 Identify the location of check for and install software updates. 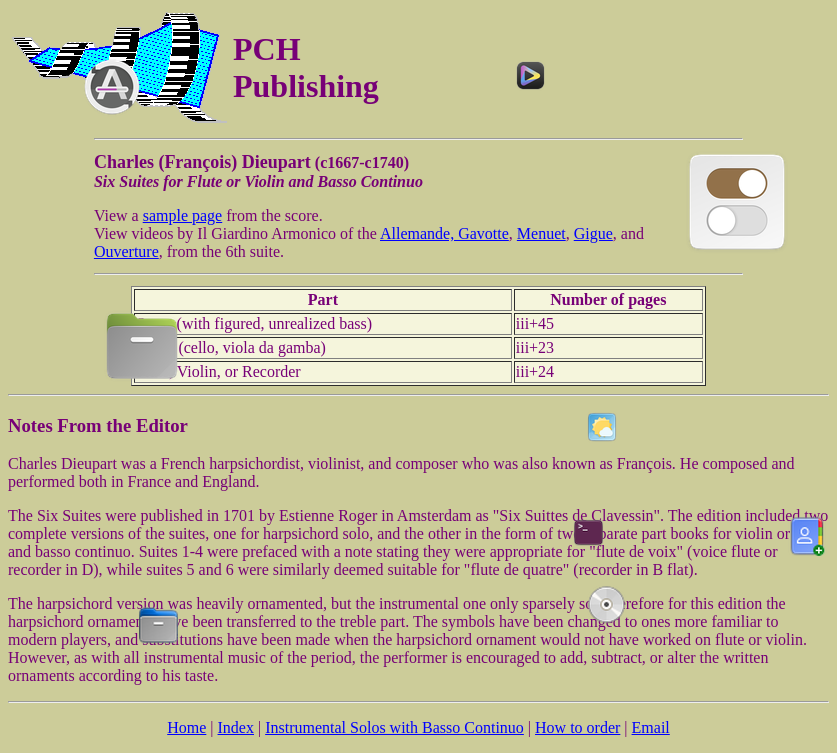
(112, 87).